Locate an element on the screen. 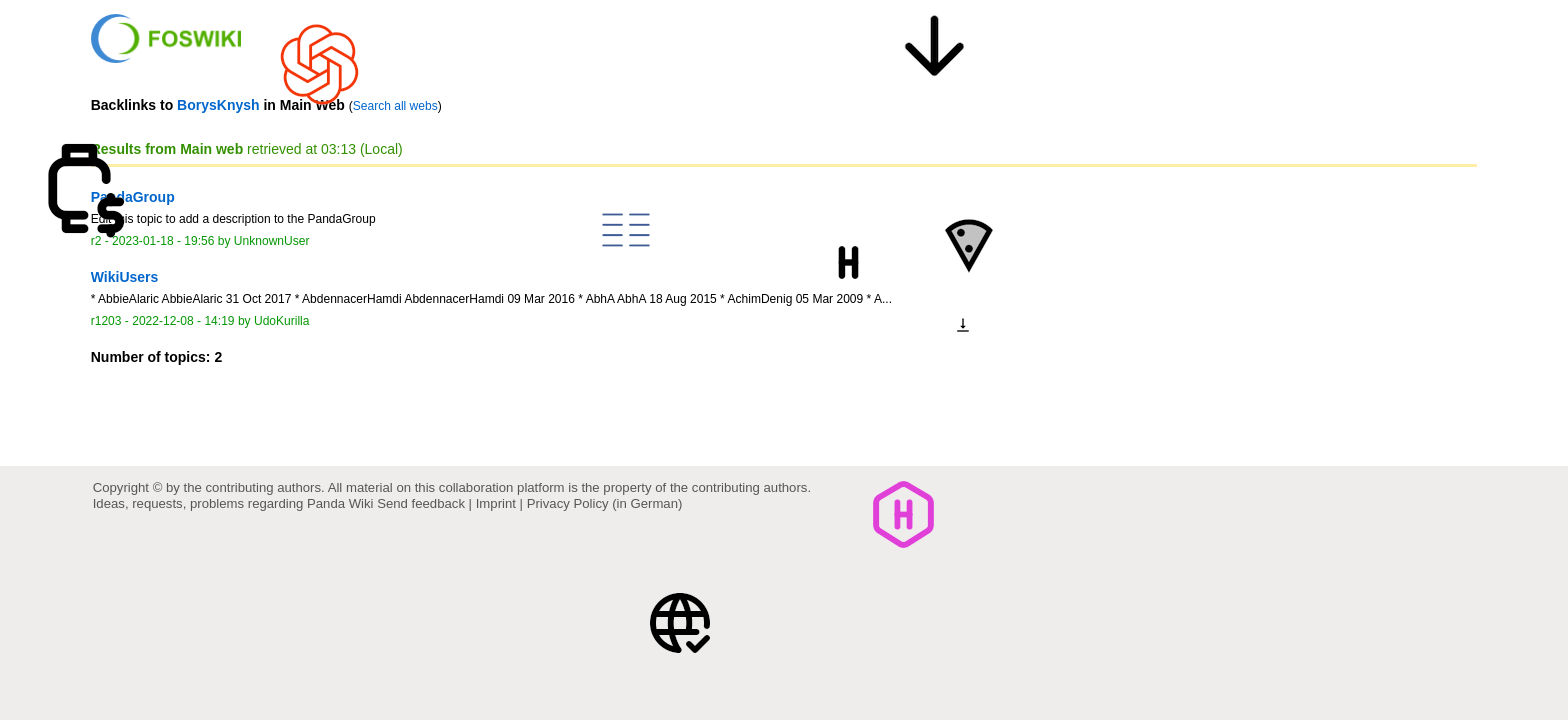 This screenshot has width=1568, height=720. align content to the bottom edge is located at coordinates (963, 325).